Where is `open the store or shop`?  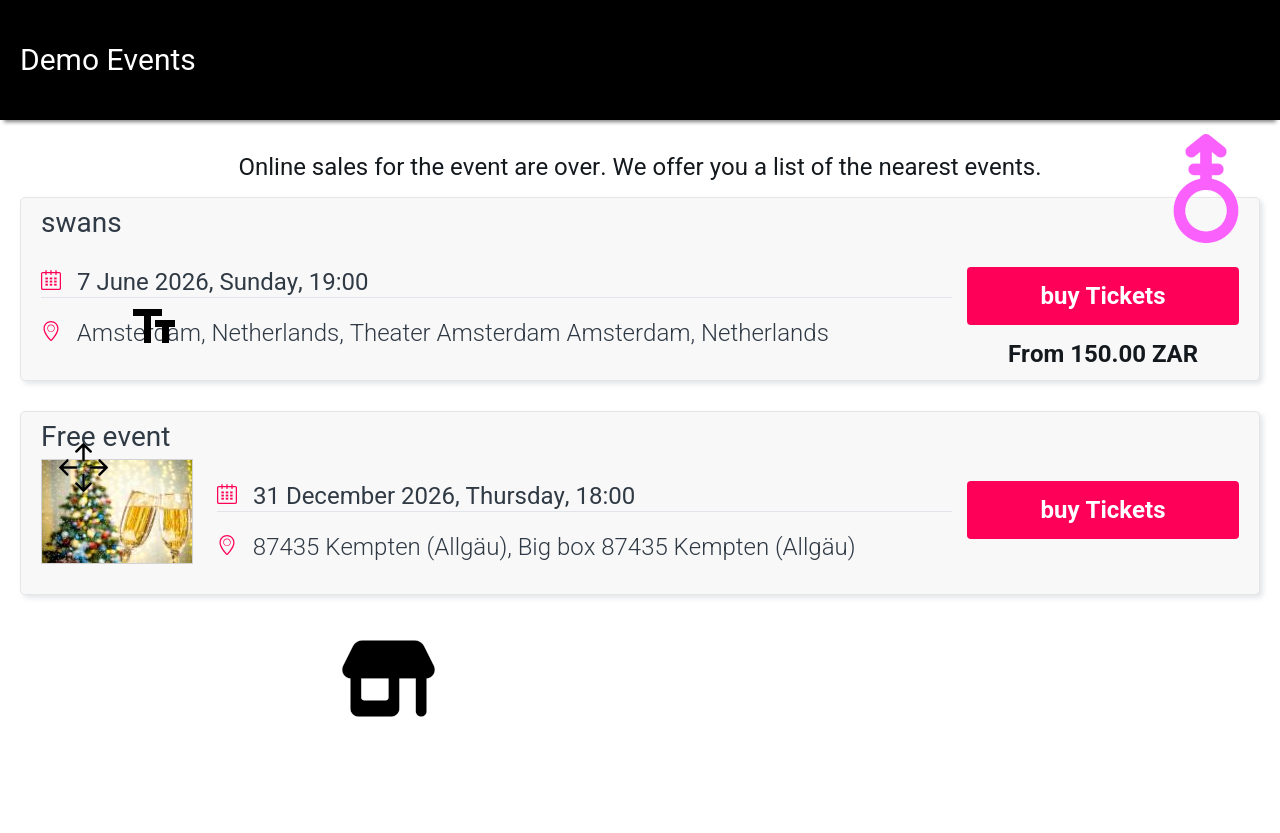 open the store or shop is located at coordinates (388, 678).